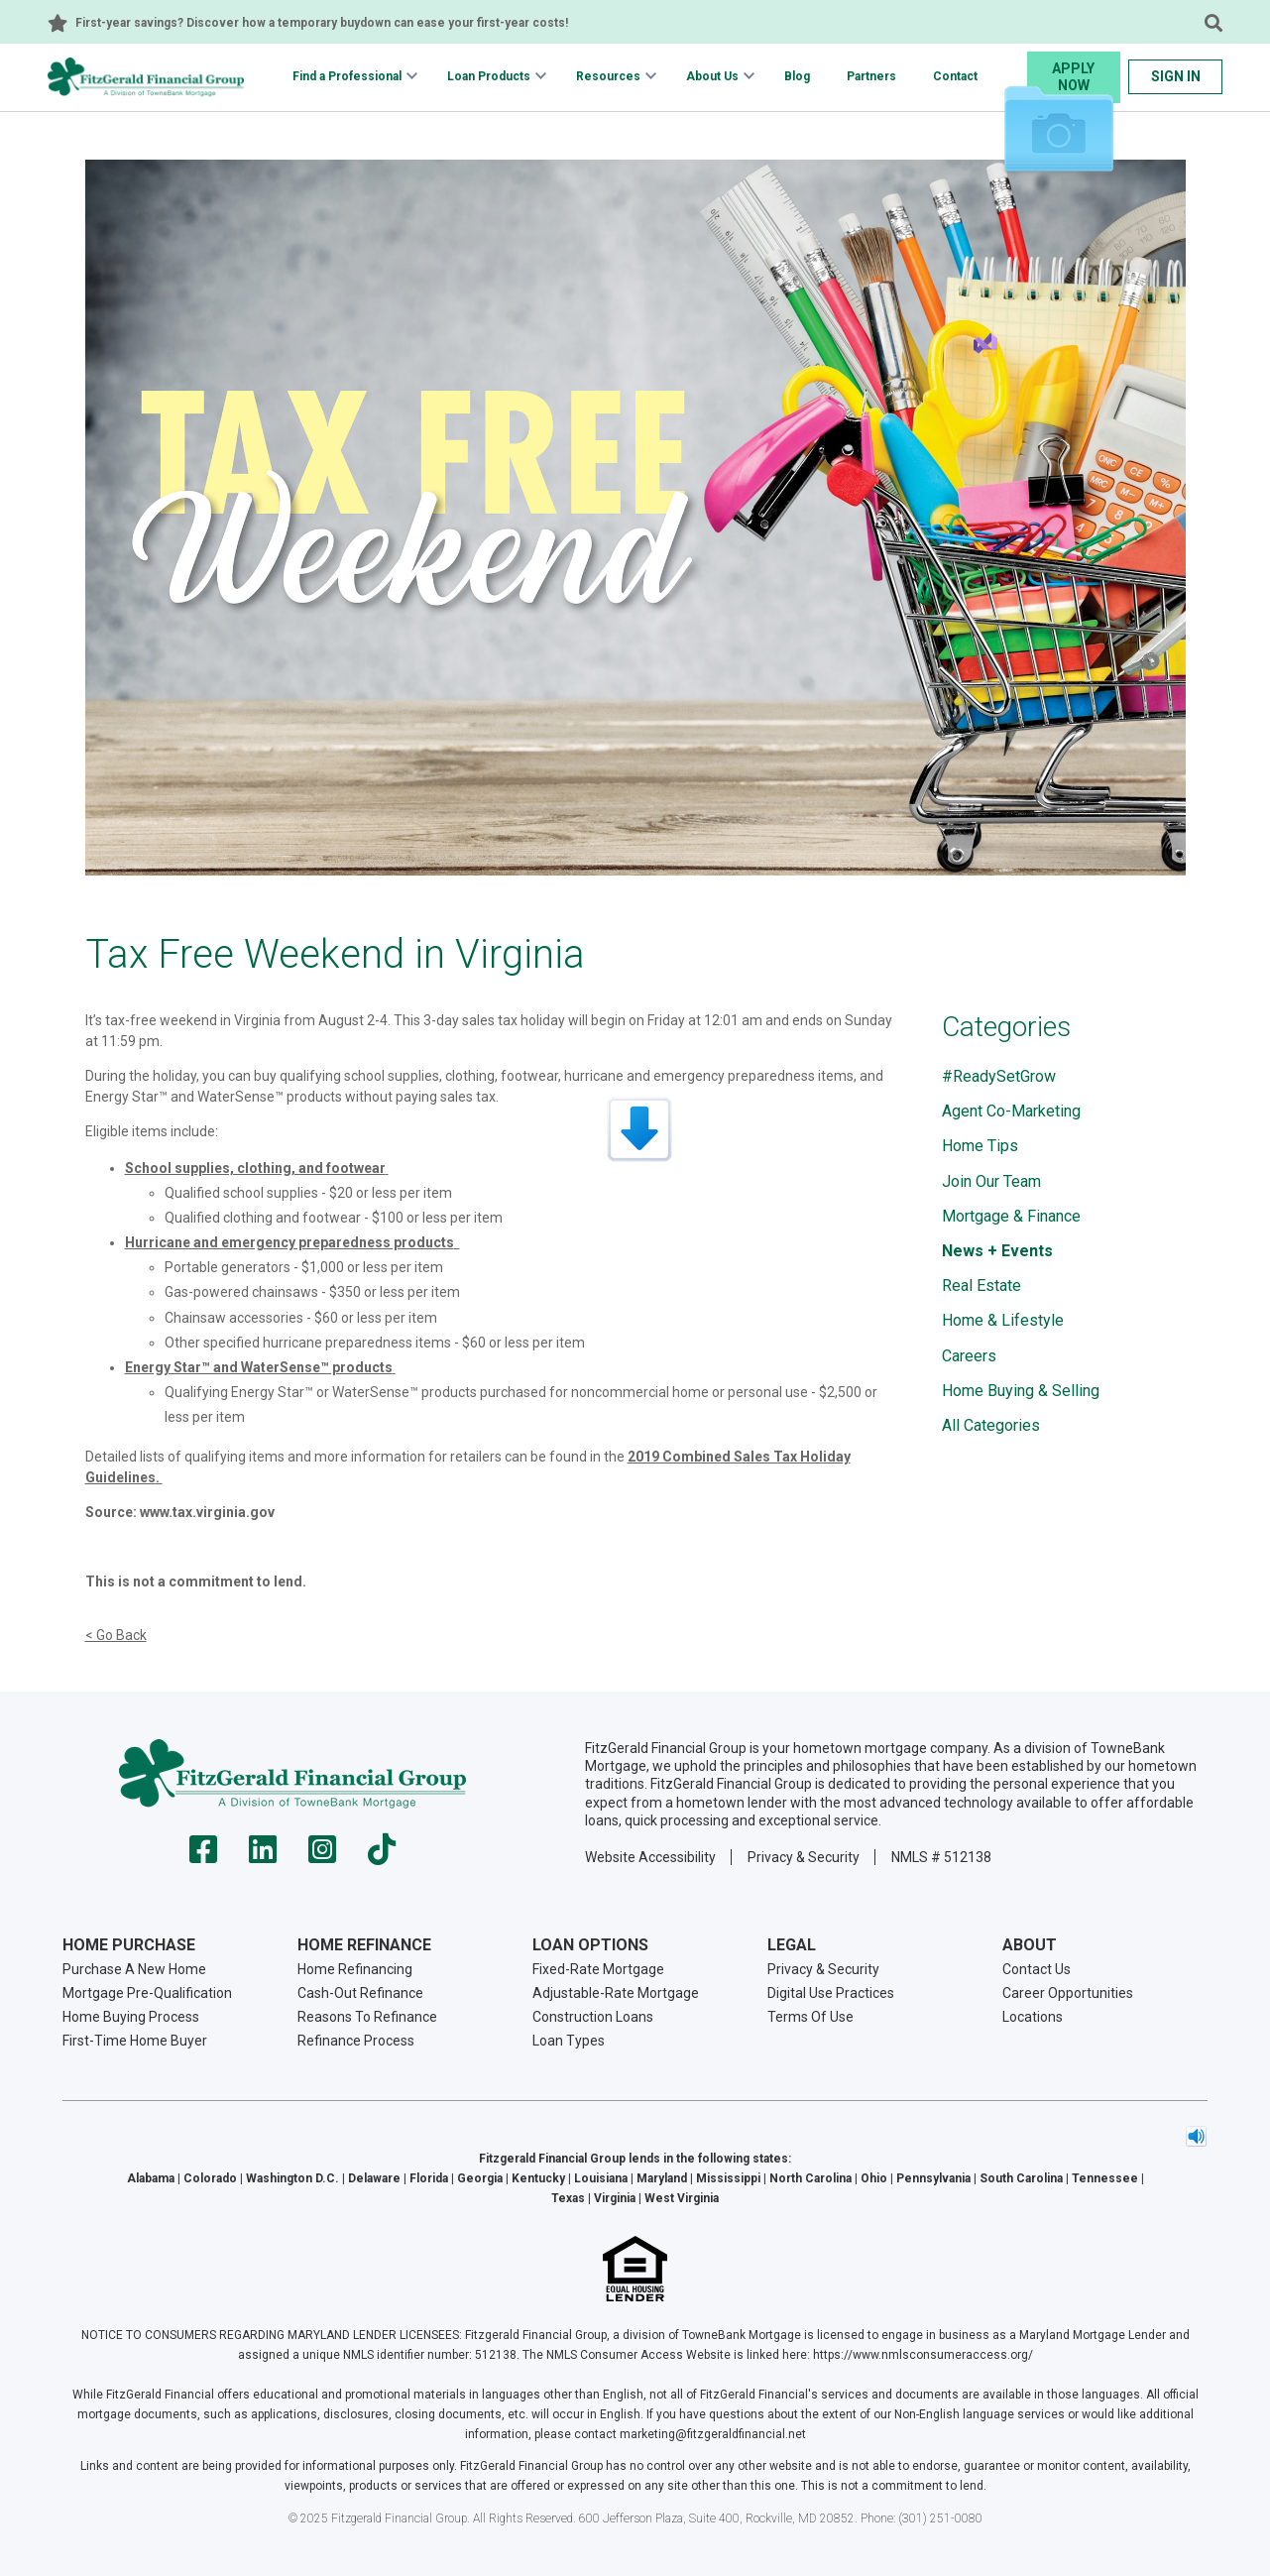  What do you see at coordinates (1059, 129) in the screenshot?
I see `open your pictures folder` at bounding box center [1059, 129].